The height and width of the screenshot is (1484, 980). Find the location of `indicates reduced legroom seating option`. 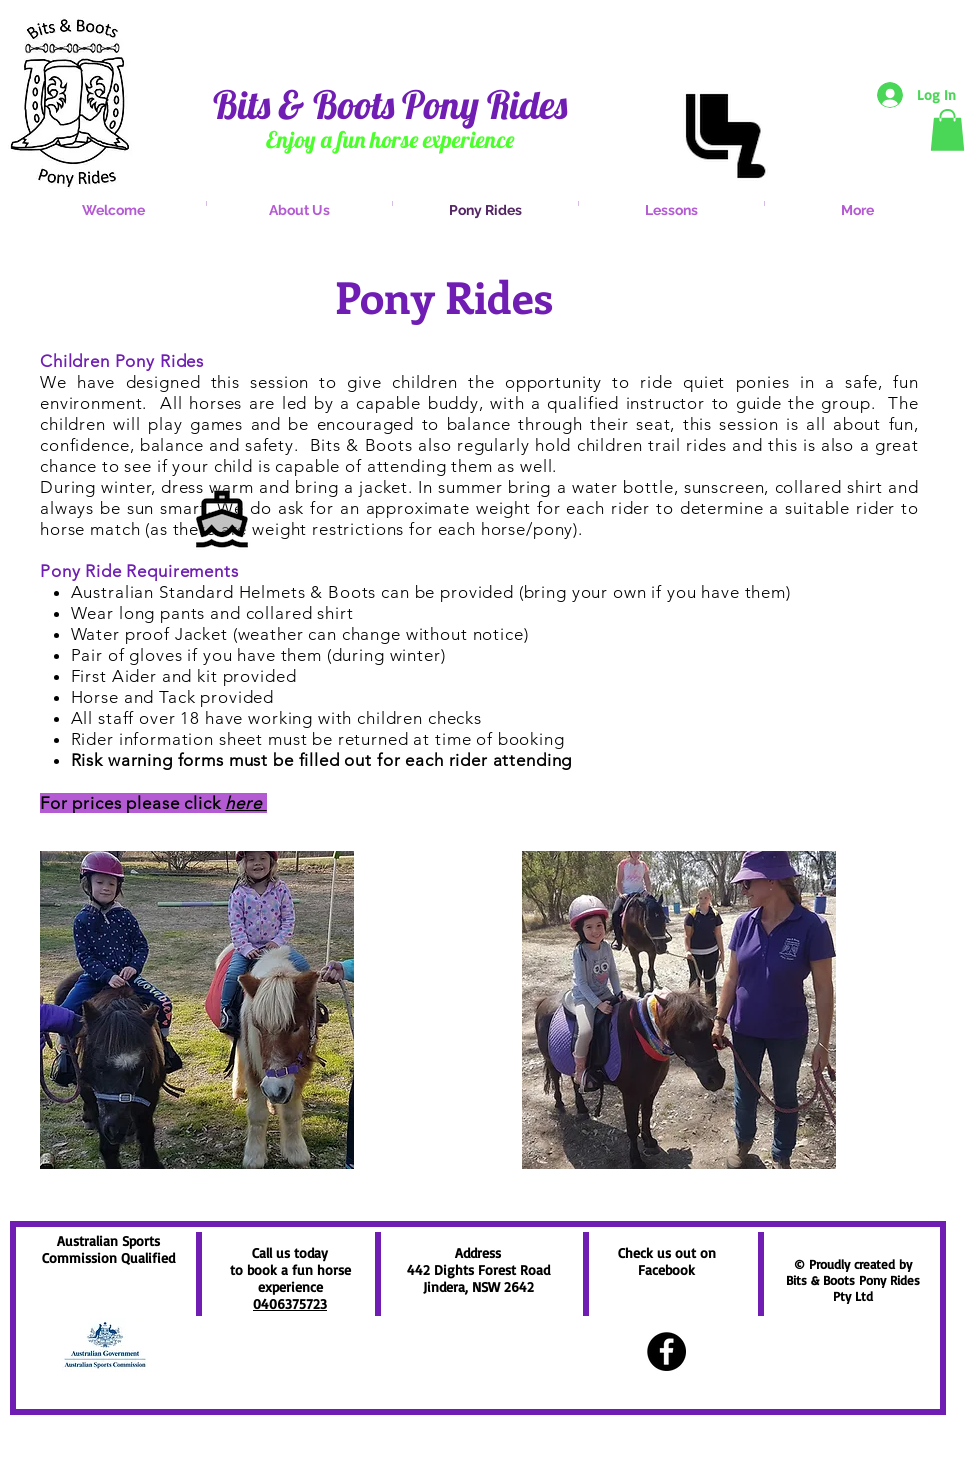

indicates reduced legroom seating option is located at coordinates (728, 136).